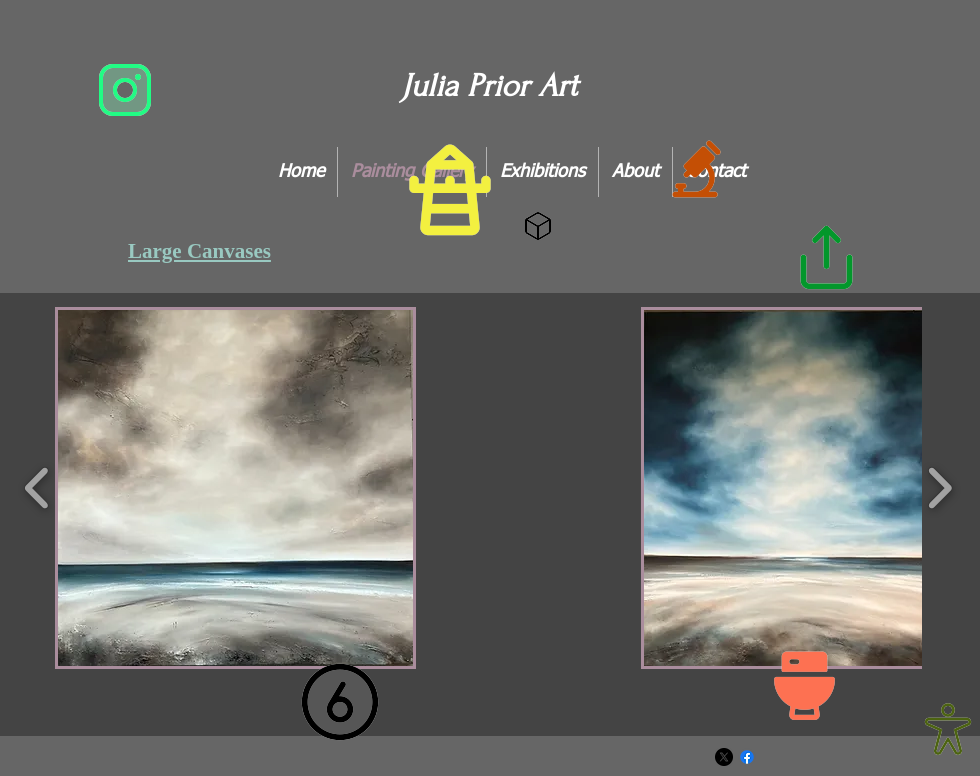  What do you see at coordinates (948, 730) in the screenshot?
I see `accessibility settings or features` at bounding box center [948, 730].